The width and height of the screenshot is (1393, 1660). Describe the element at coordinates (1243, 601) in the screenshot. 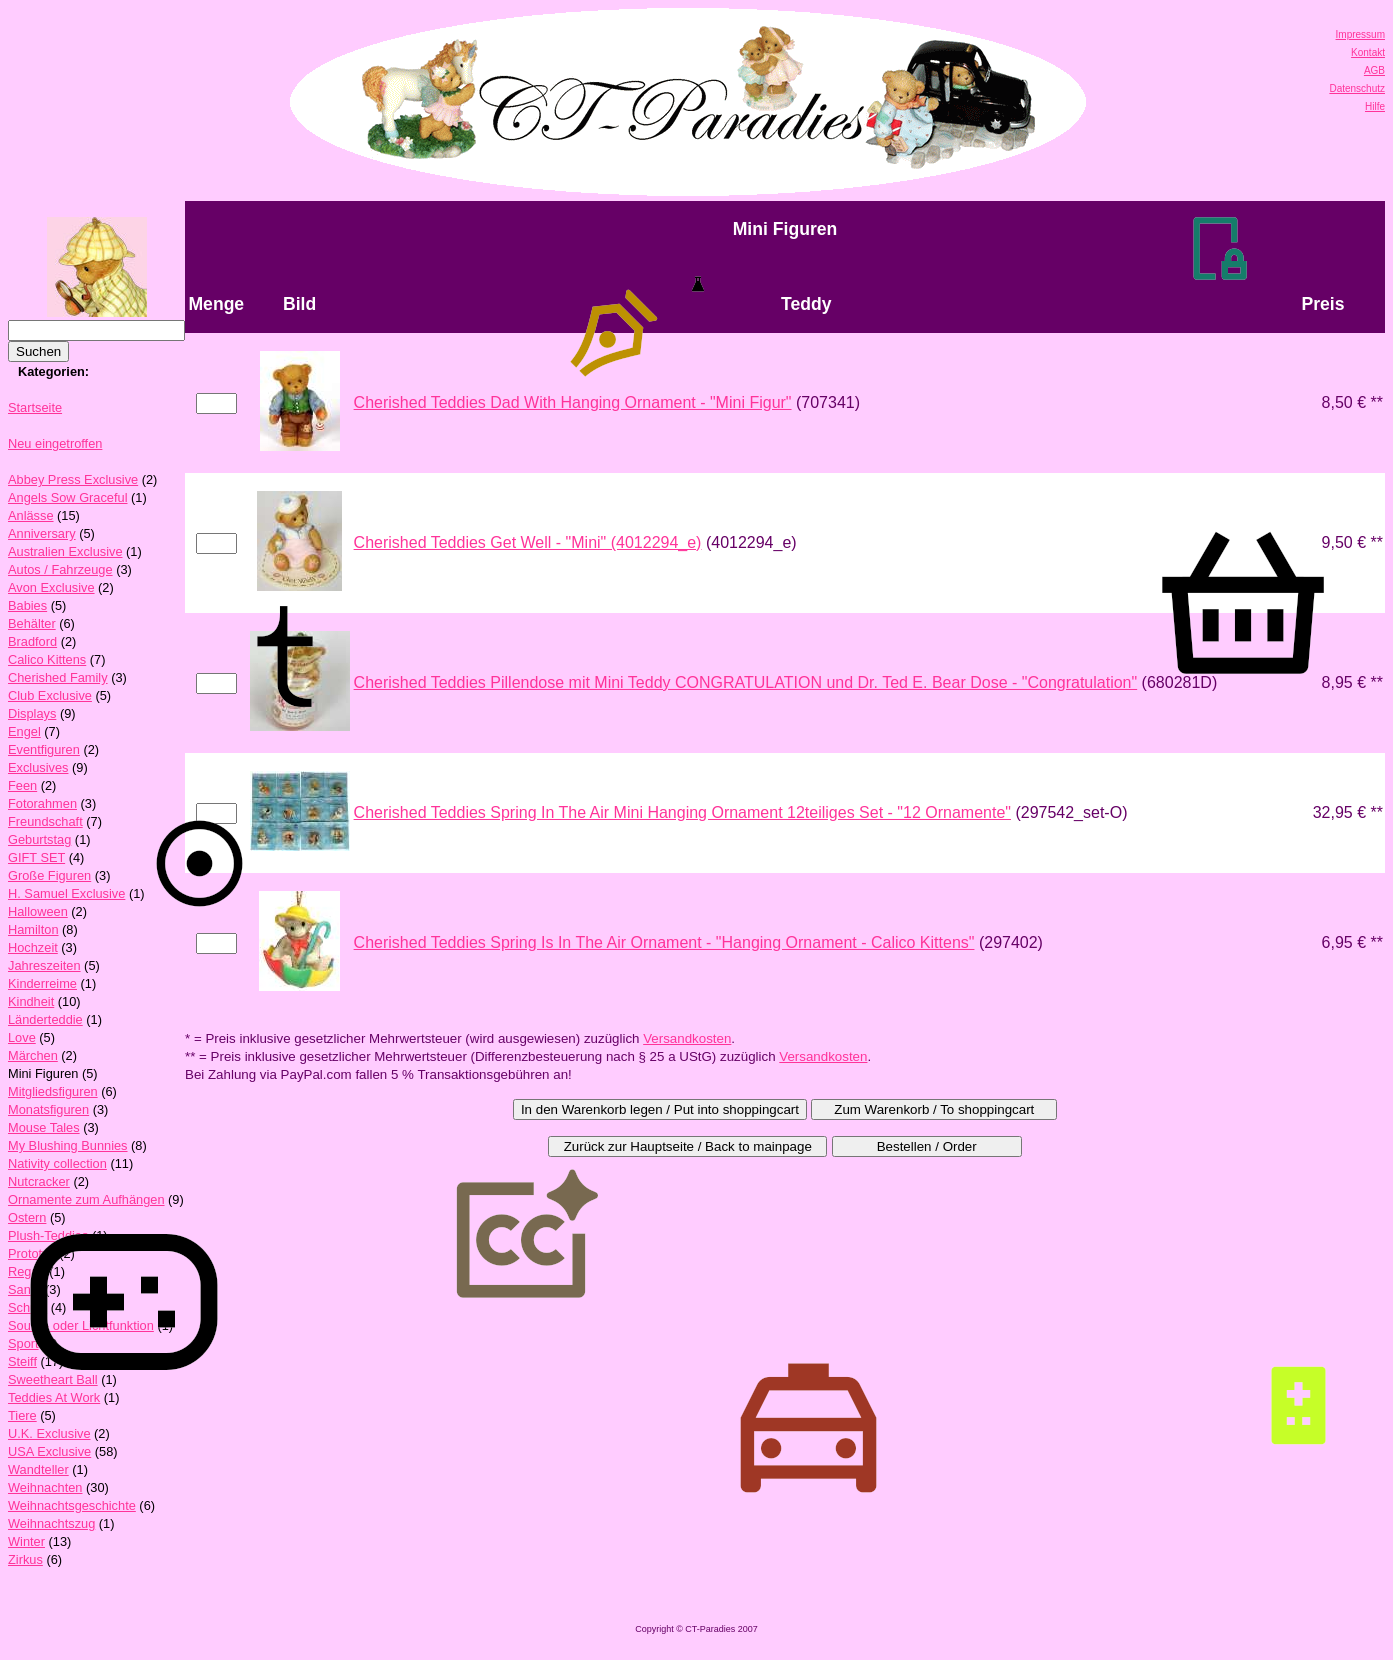

I see `view your shopping basket` at that location.